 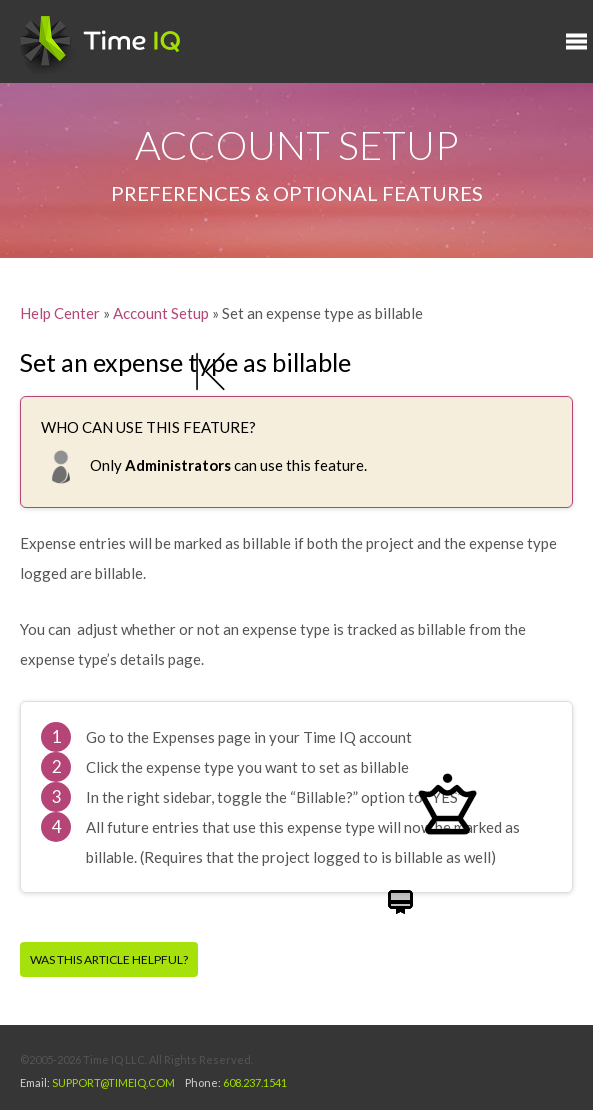 What do you see at coordinates (209, 371) in the screenshot?
I see `navigate to the beginning or first item` at bounding box center [209, 371].